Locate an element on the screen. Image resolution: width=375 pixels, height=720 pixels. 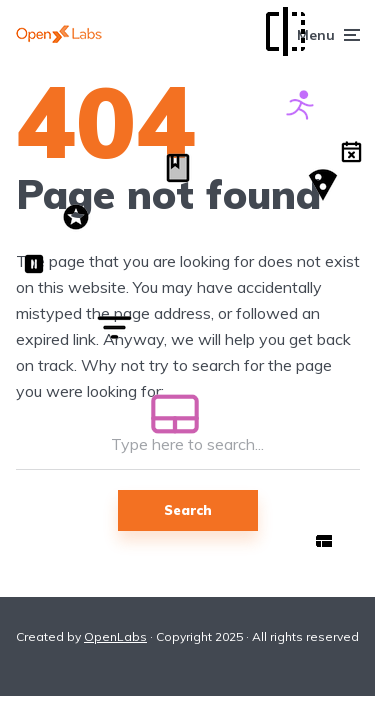
access touchpad settings is located at coordinates (175, 414).